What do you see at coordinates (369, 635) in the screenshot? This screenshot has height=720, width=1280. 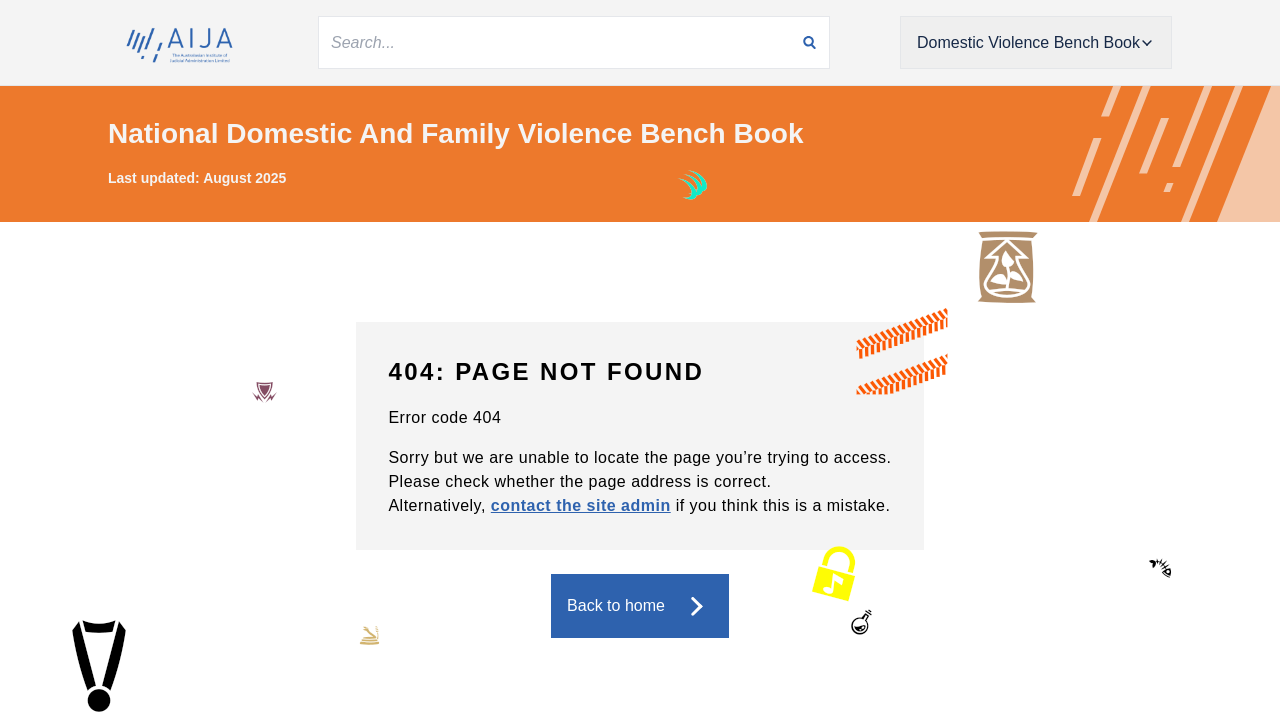 I see `indicates danger or hazard warning` at bounding box center [369, 635].